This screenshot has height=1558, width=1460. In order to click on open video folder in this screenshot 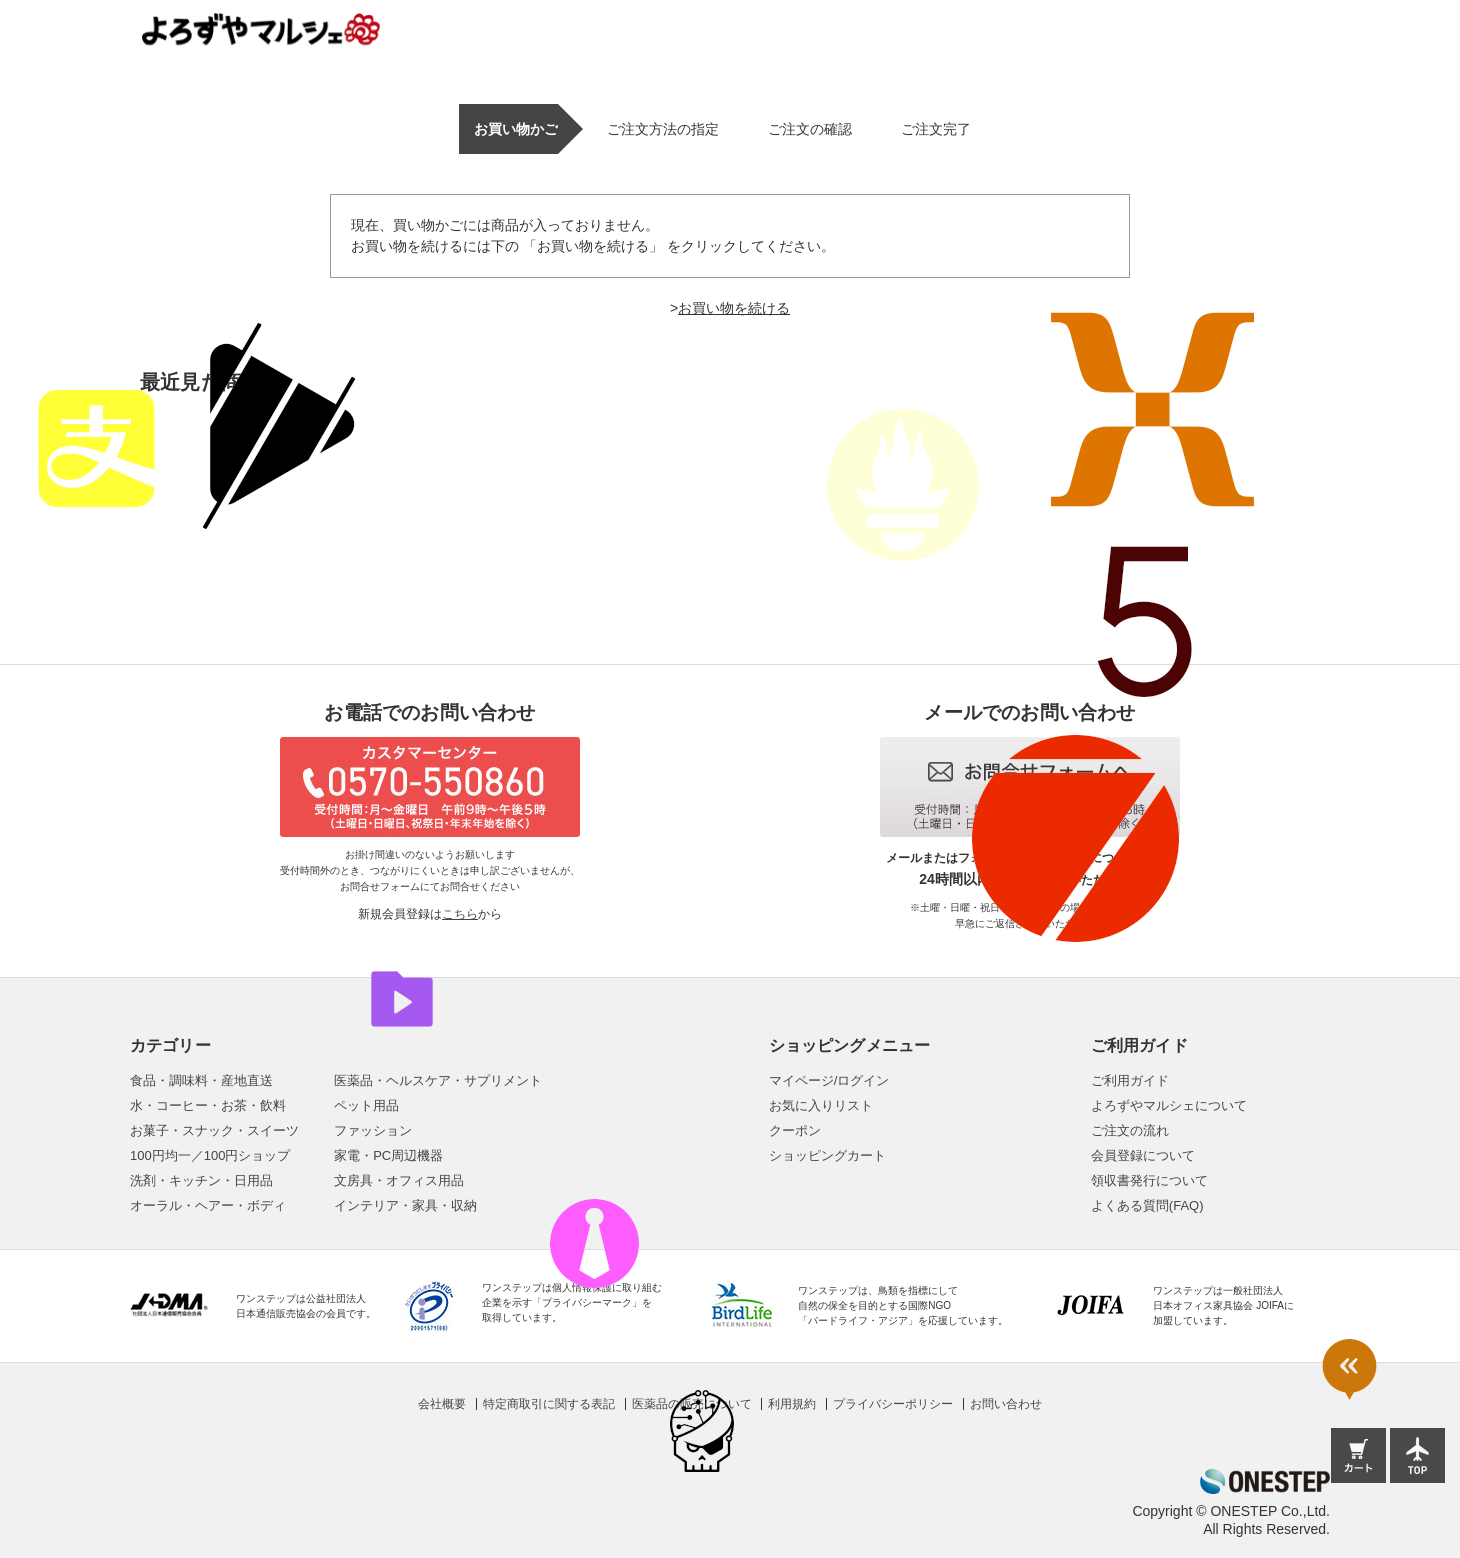, I will do `click(402, 999)`.